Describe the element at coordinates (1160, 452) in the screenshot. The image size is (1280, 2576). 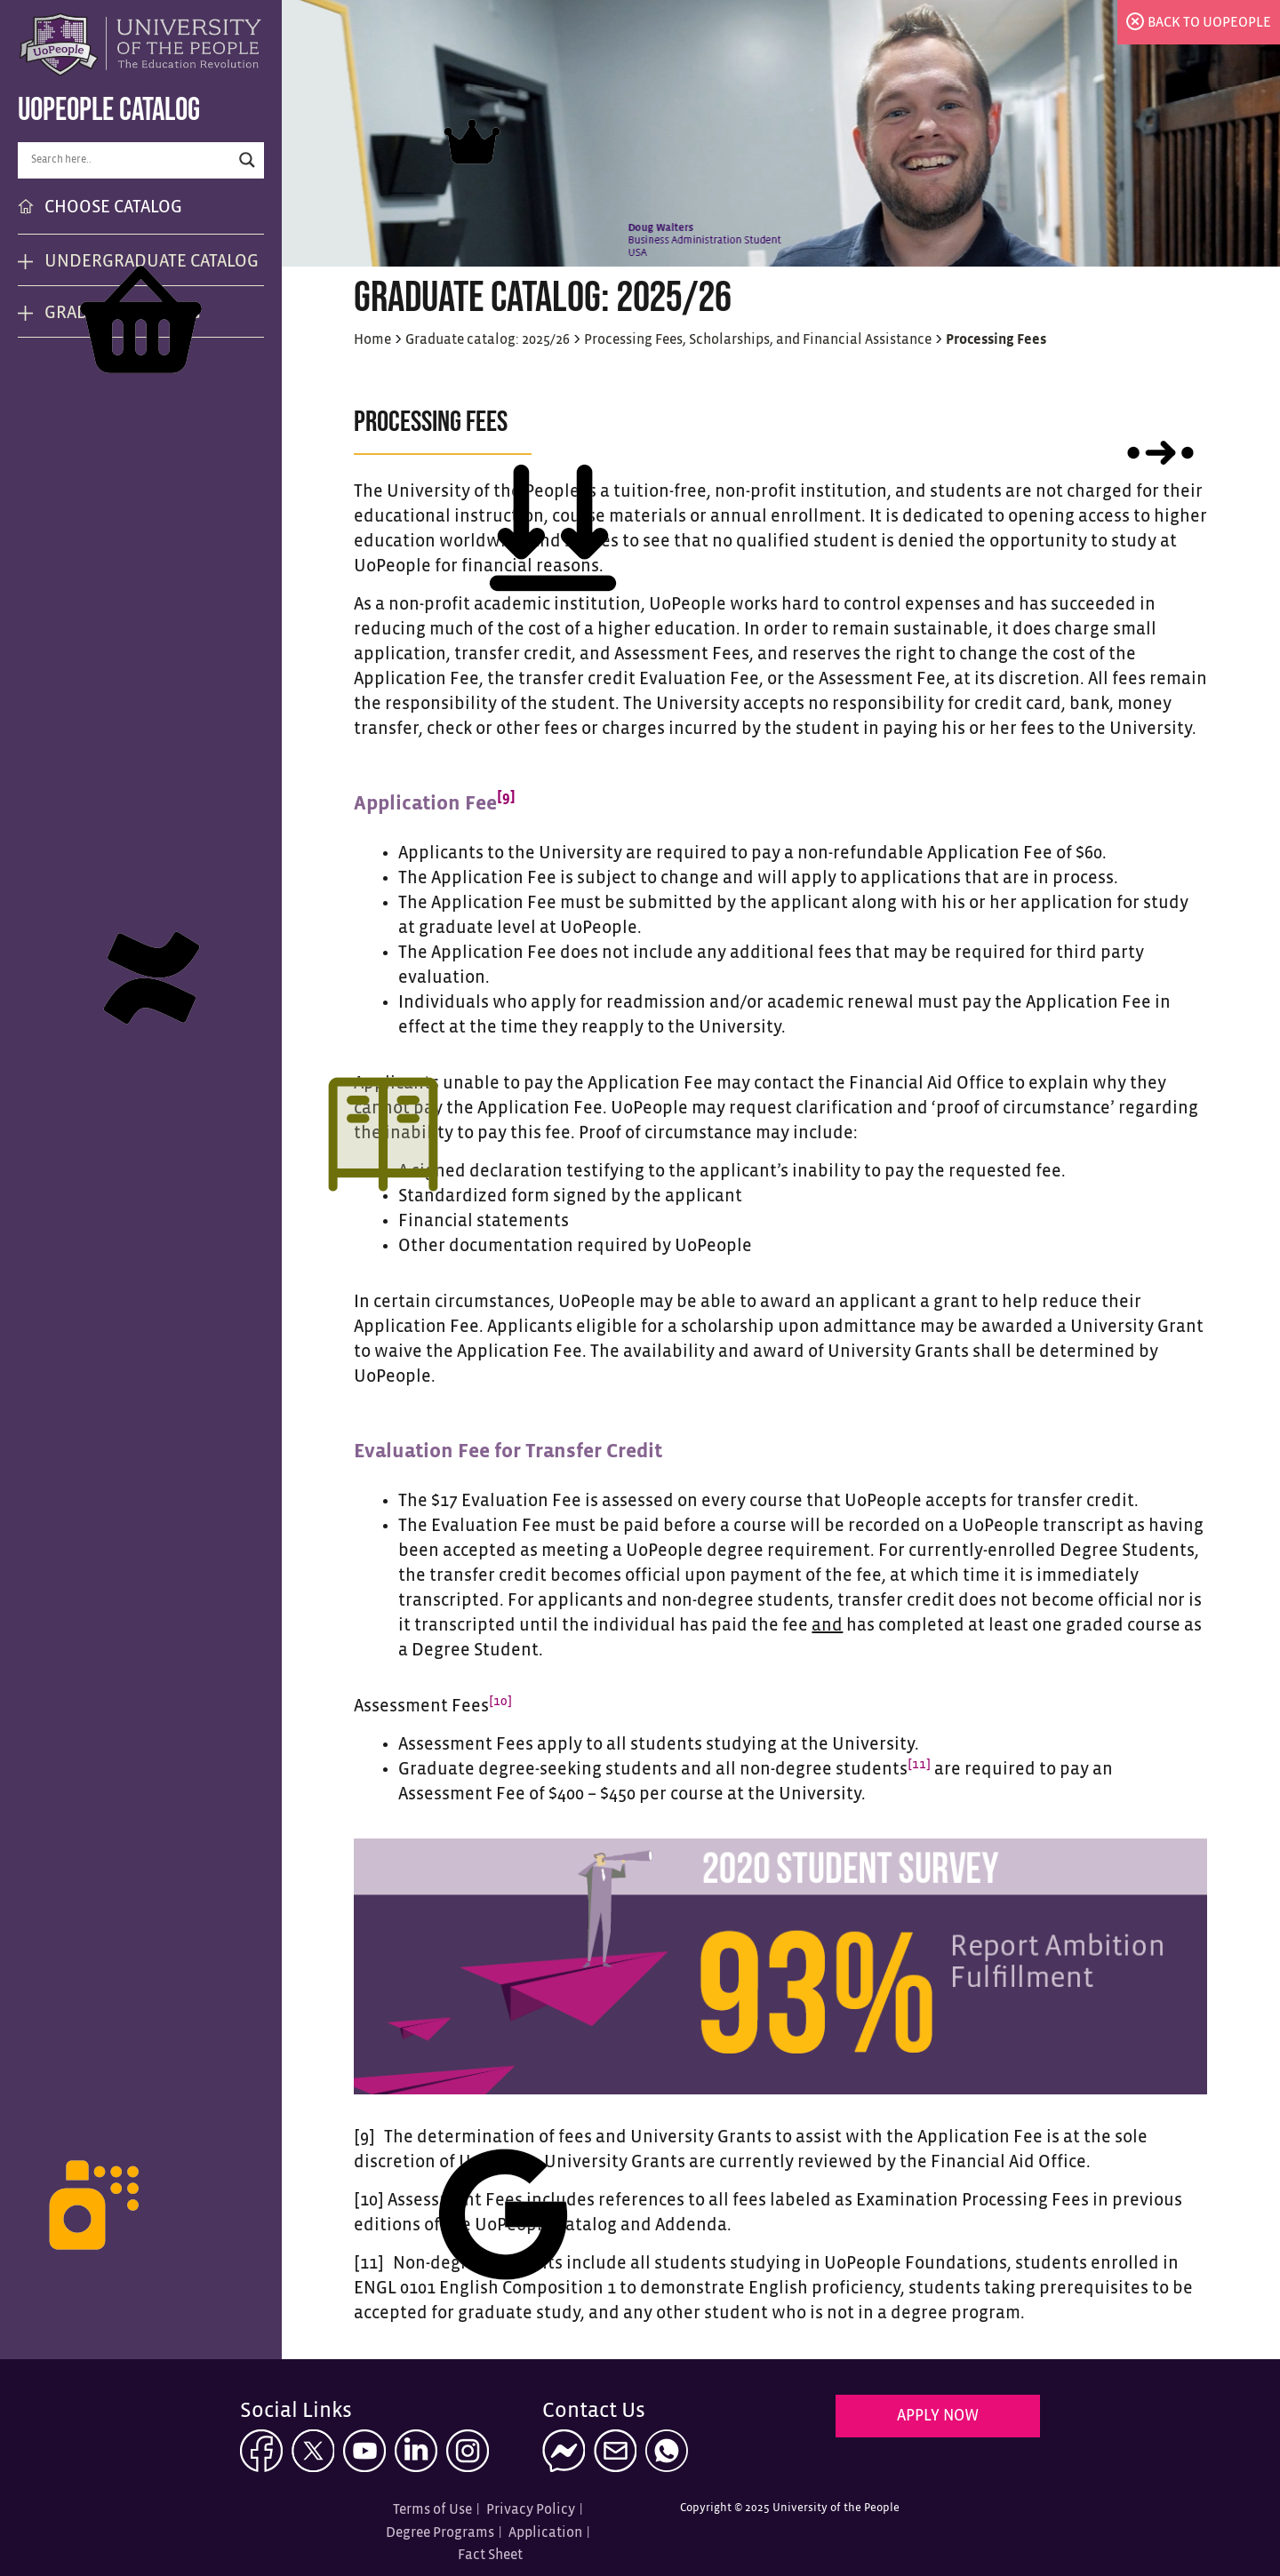
I see `open citymapper for transit directions` at that location.